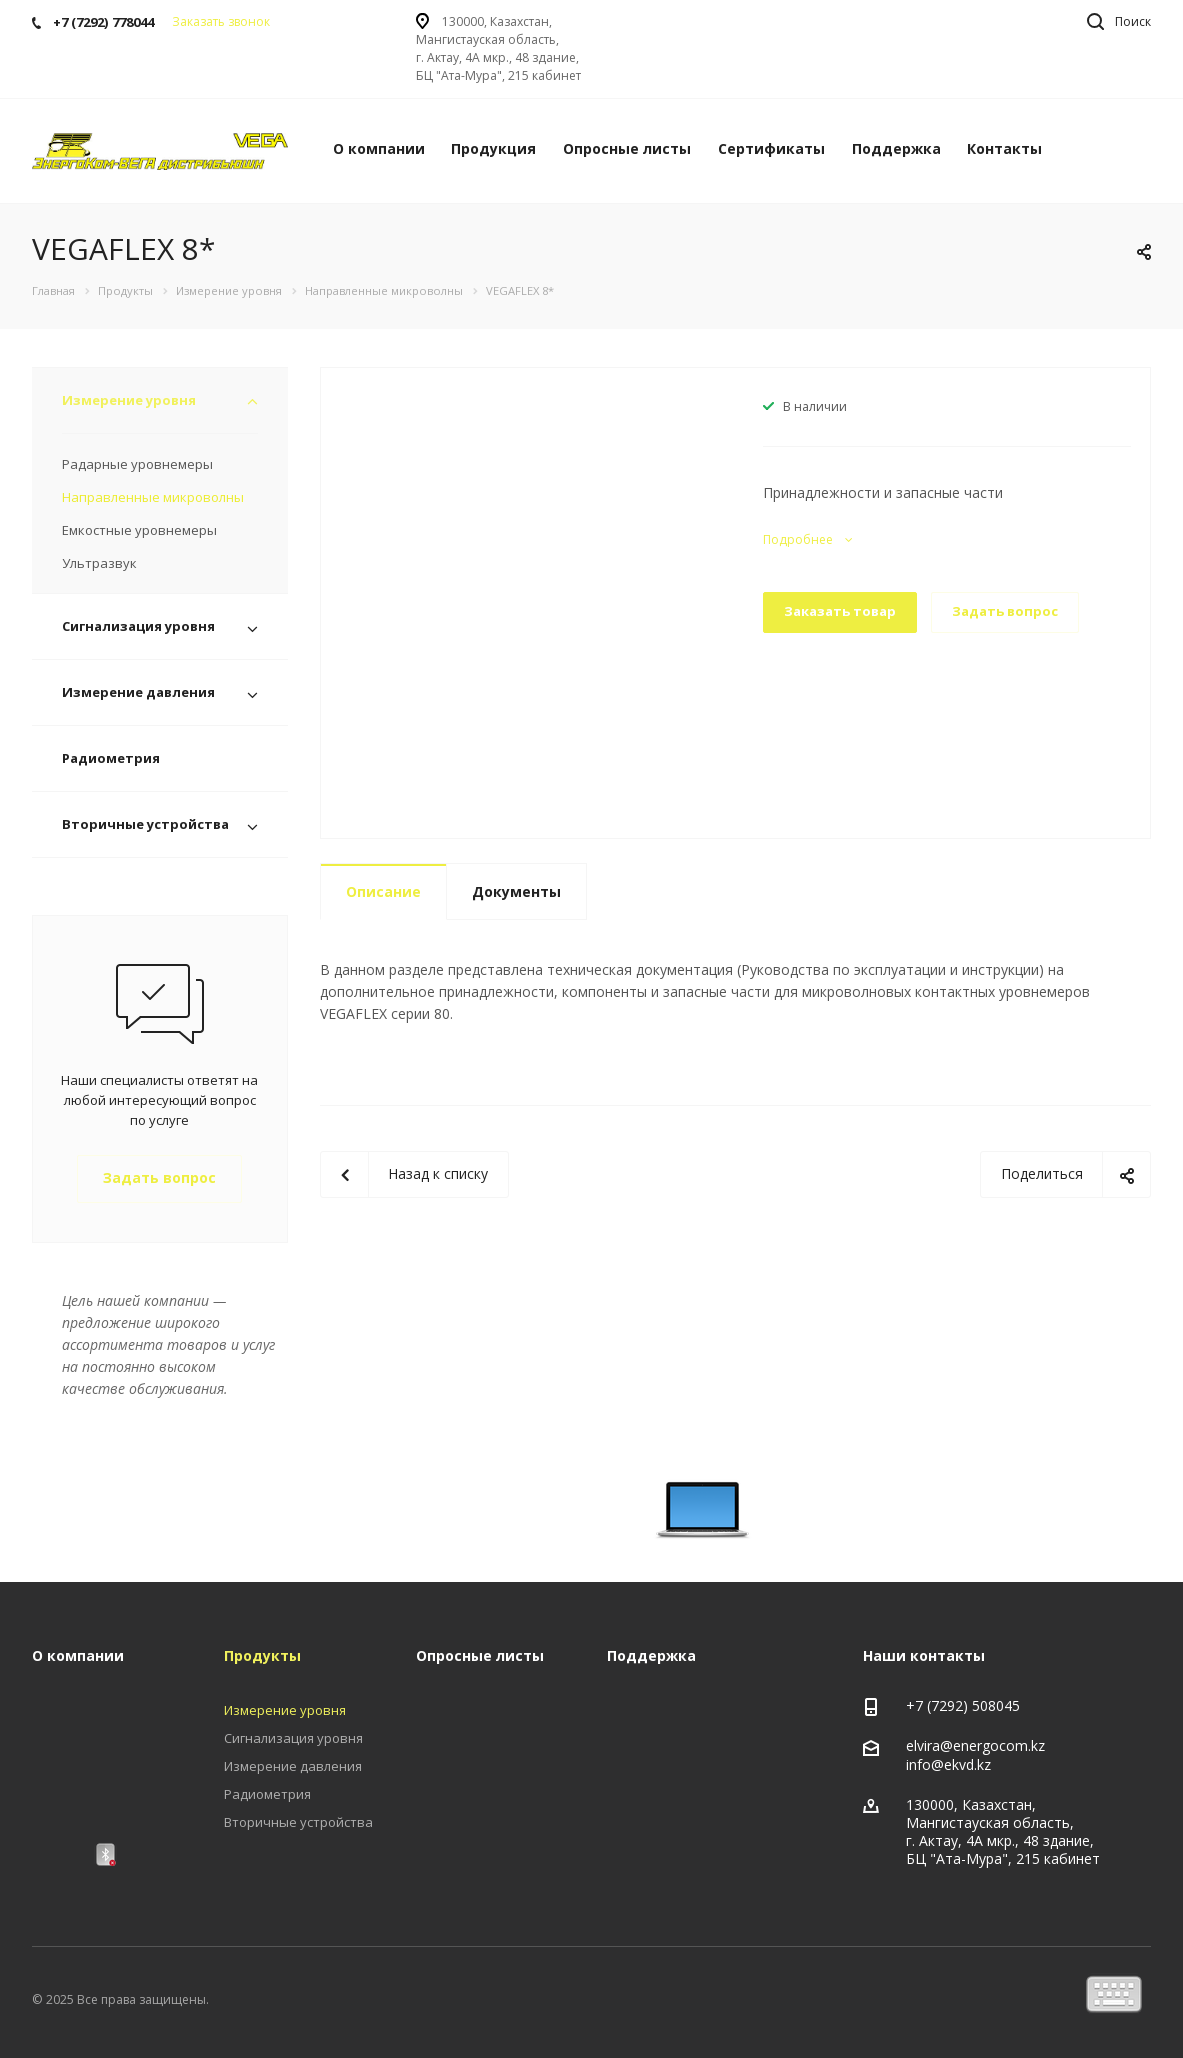 The height and width of the screenshot is (2058, 1183). Describe the element at coordinates (702, 1503) in the screenshot. I see `represents this macbook pro device in system settings` at that location.